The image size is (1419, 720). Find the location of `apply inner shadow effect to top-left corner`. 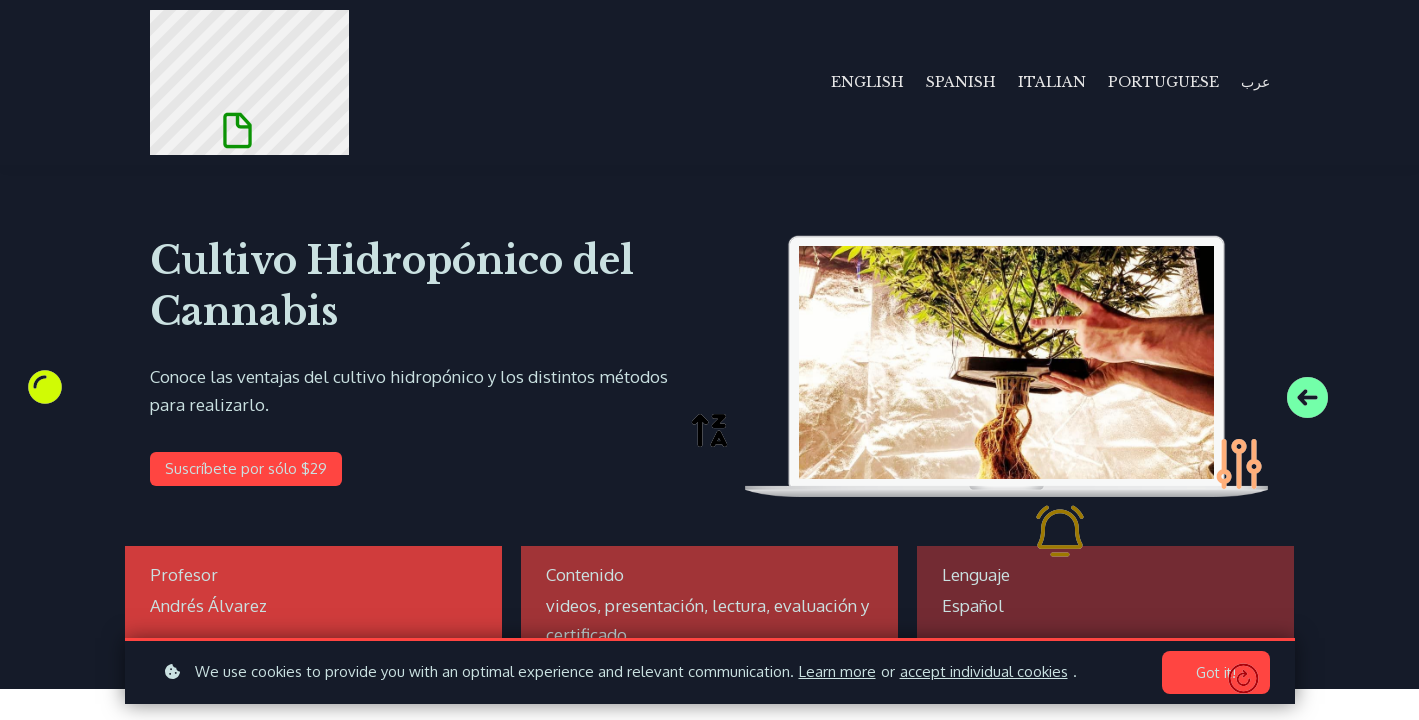

apply inner shadow effect to top-left corner is located at coordinates (45, 387).